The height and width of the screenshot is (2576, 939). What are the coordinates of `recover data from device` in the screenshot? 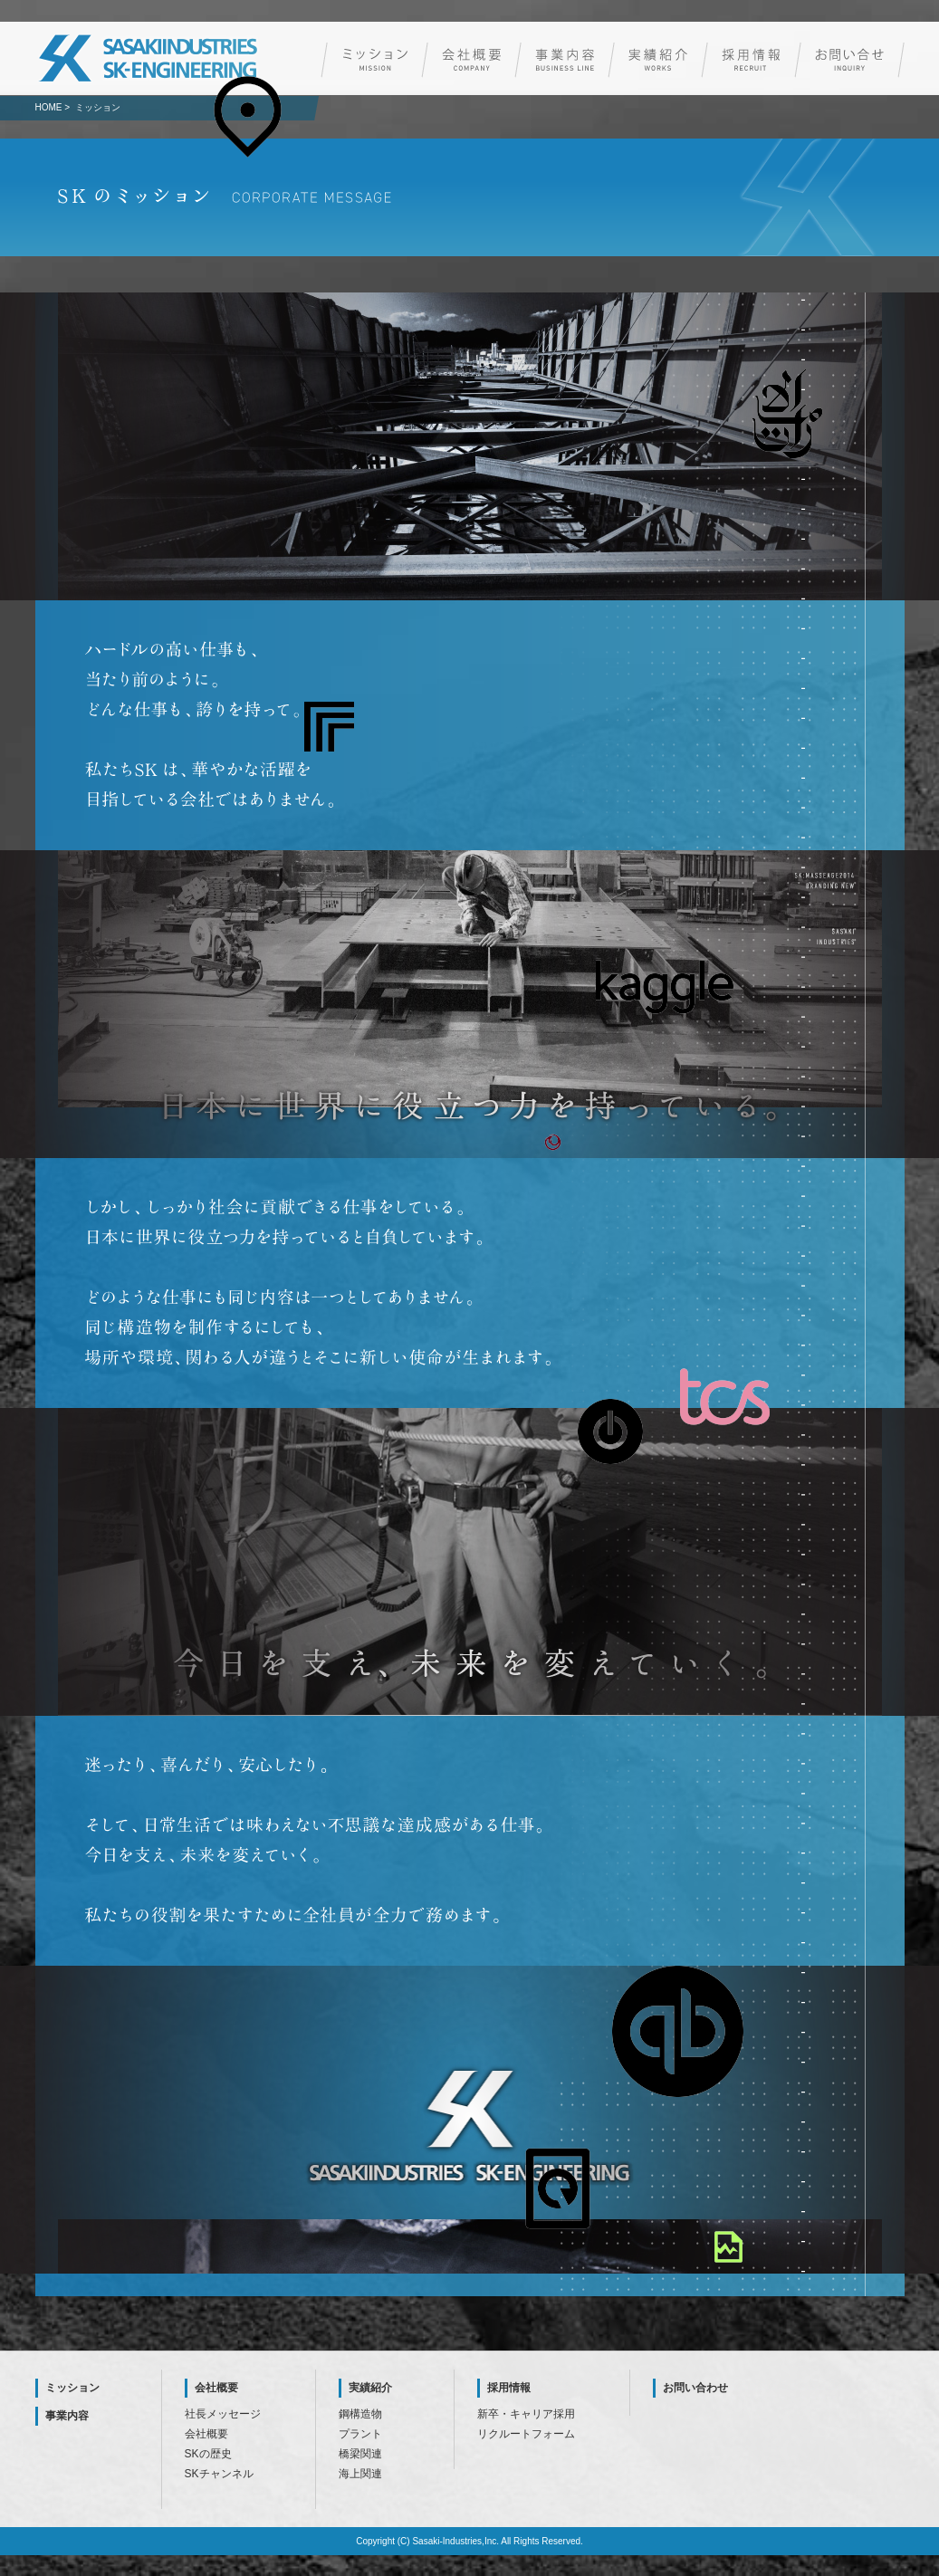 It's located at (558, 2188).